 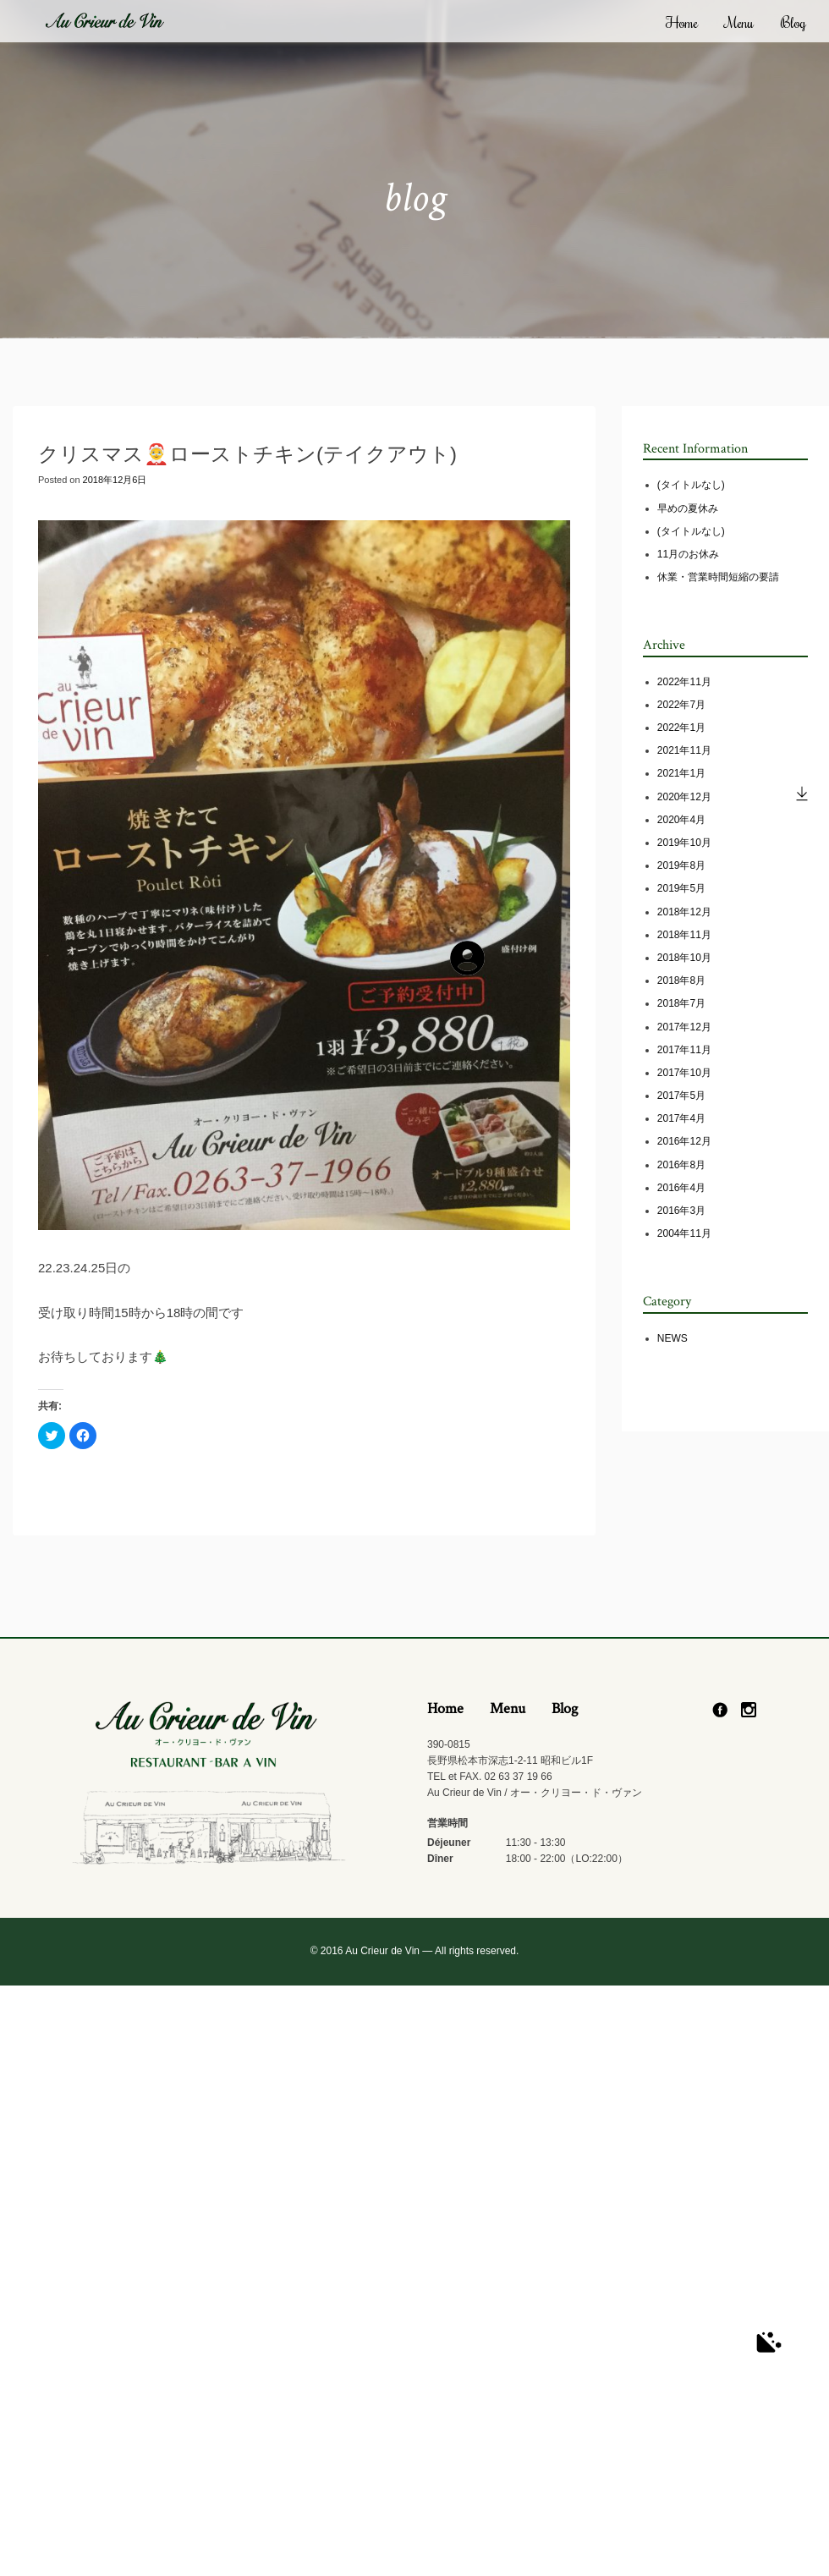 What do you see at coordinates (467, 958) in the screenshot?
I see `view your profile` at bounding box center [467, 958].